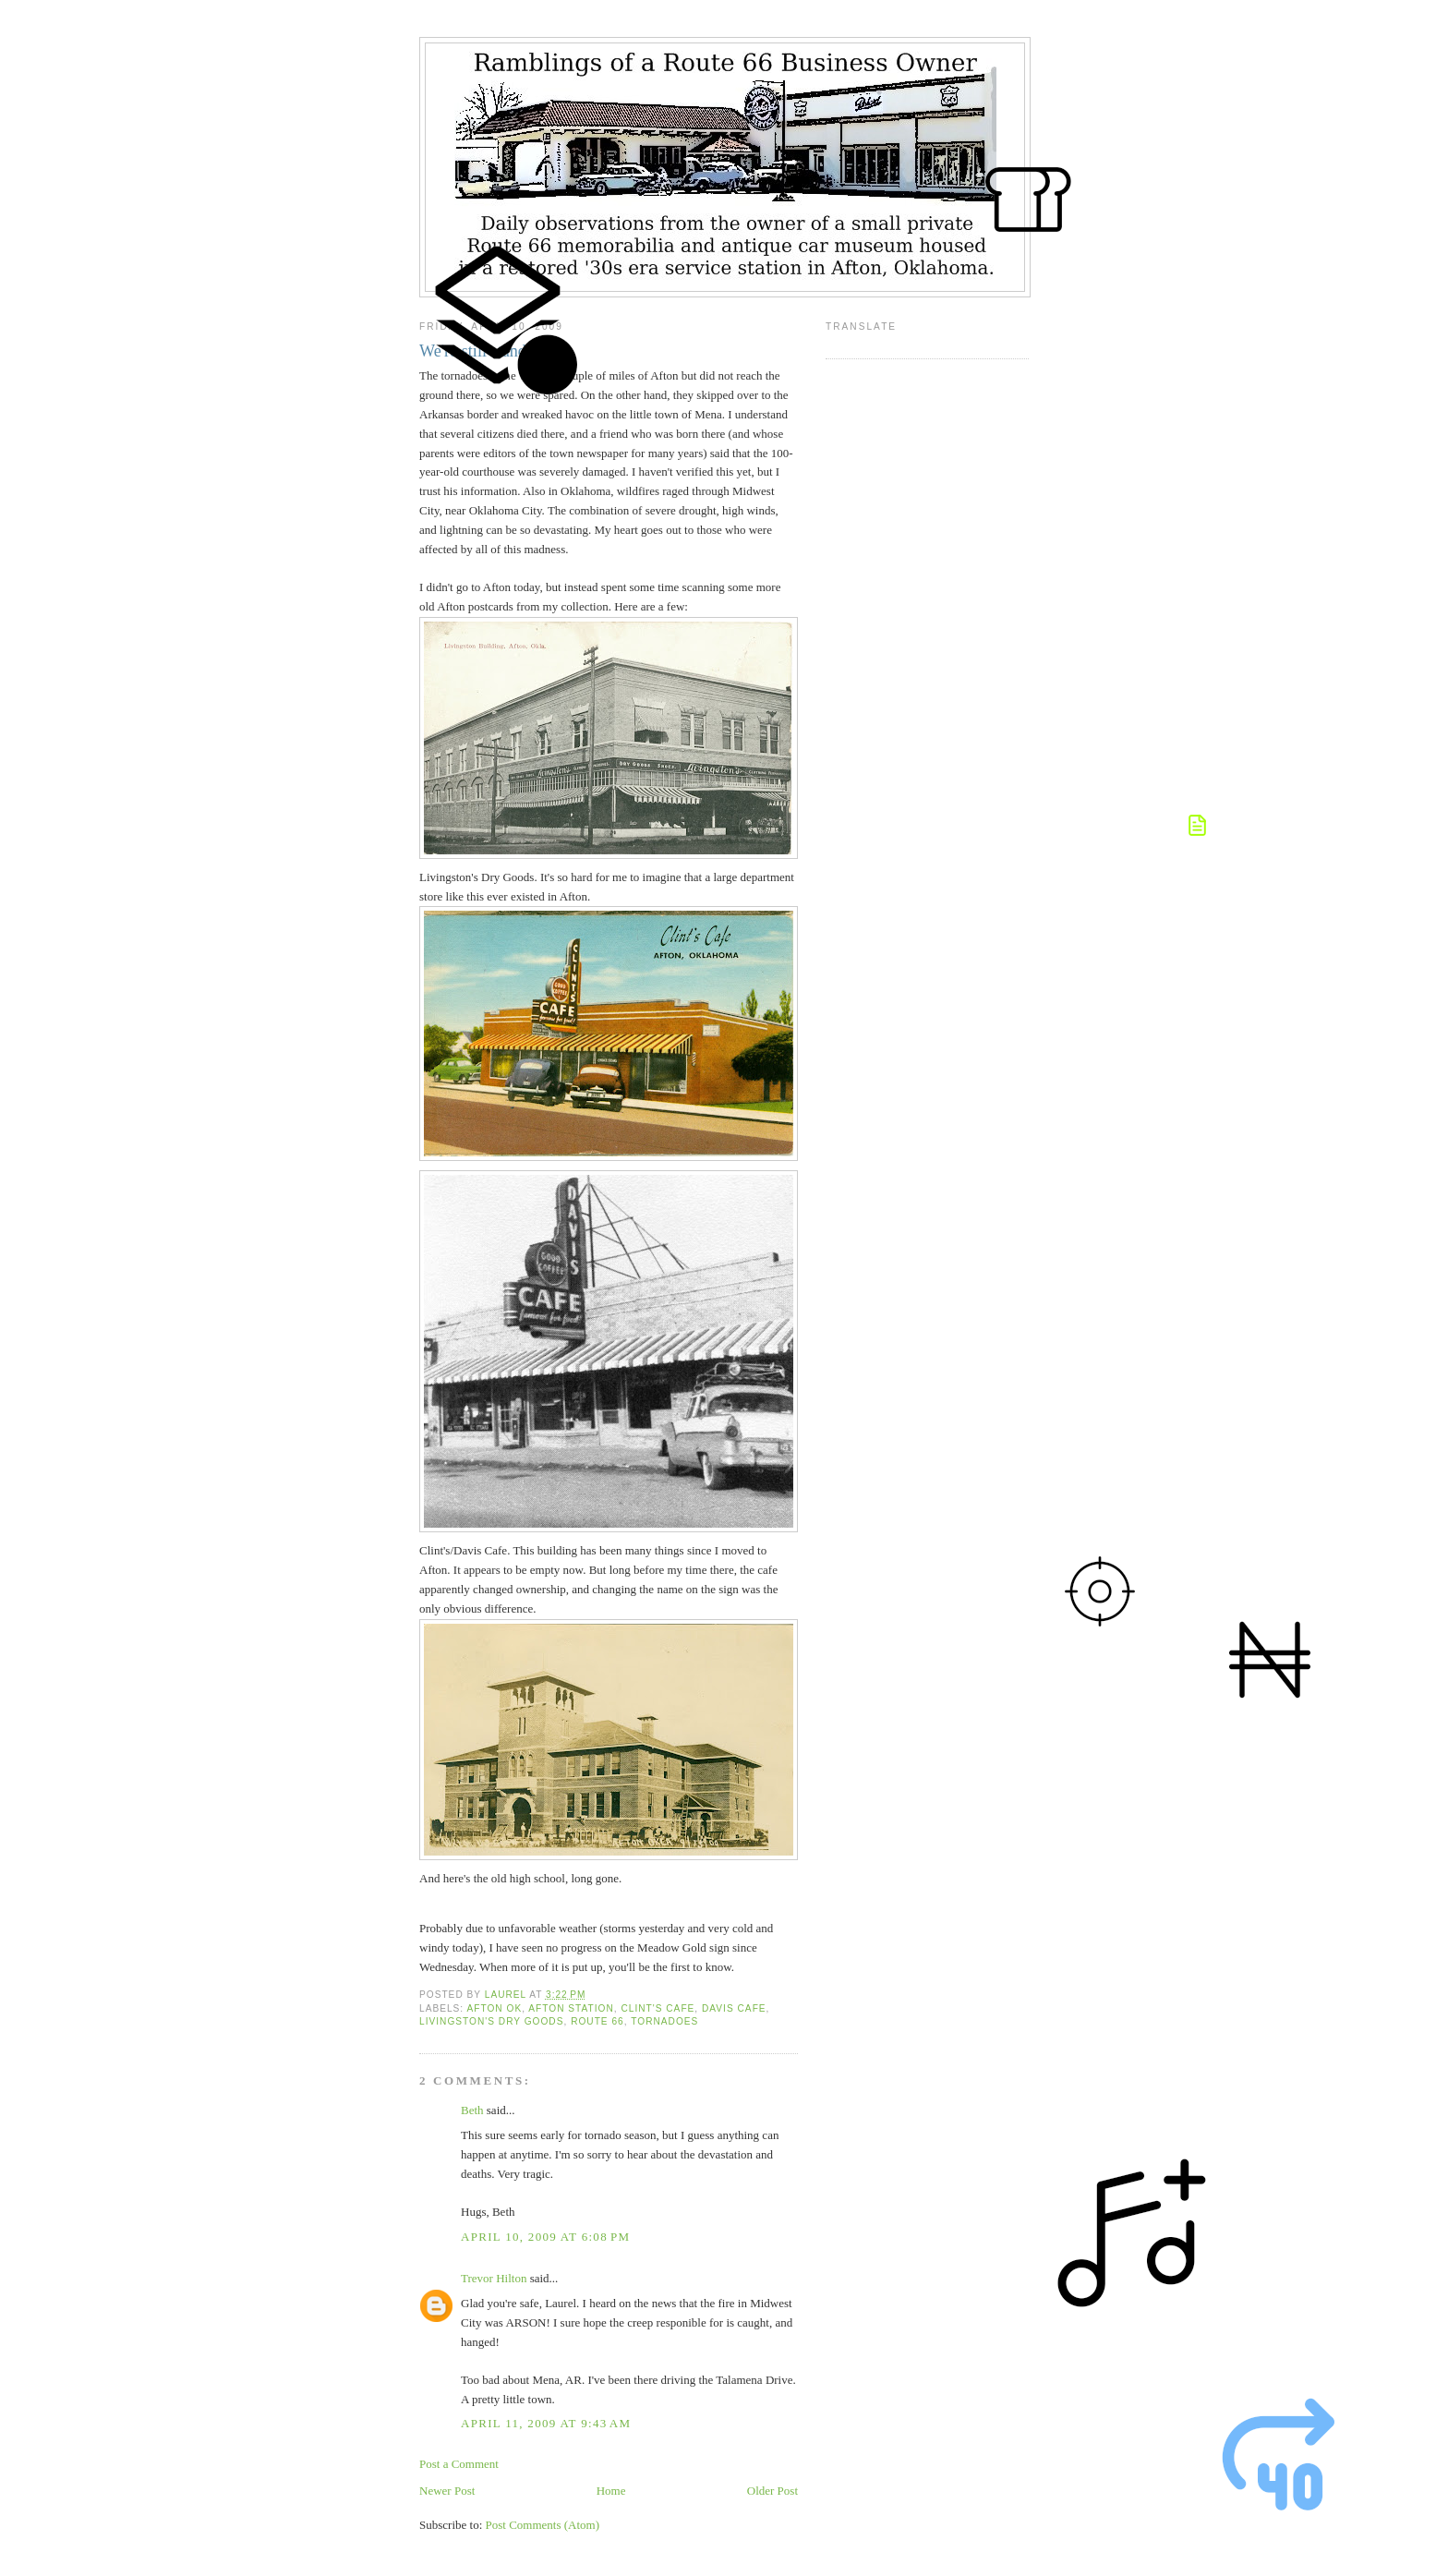  What do you see at coordinates (1281, 2457) in the screenshot?
I see `skip forward 40 seconds` at bounding box center [1281, 2457].